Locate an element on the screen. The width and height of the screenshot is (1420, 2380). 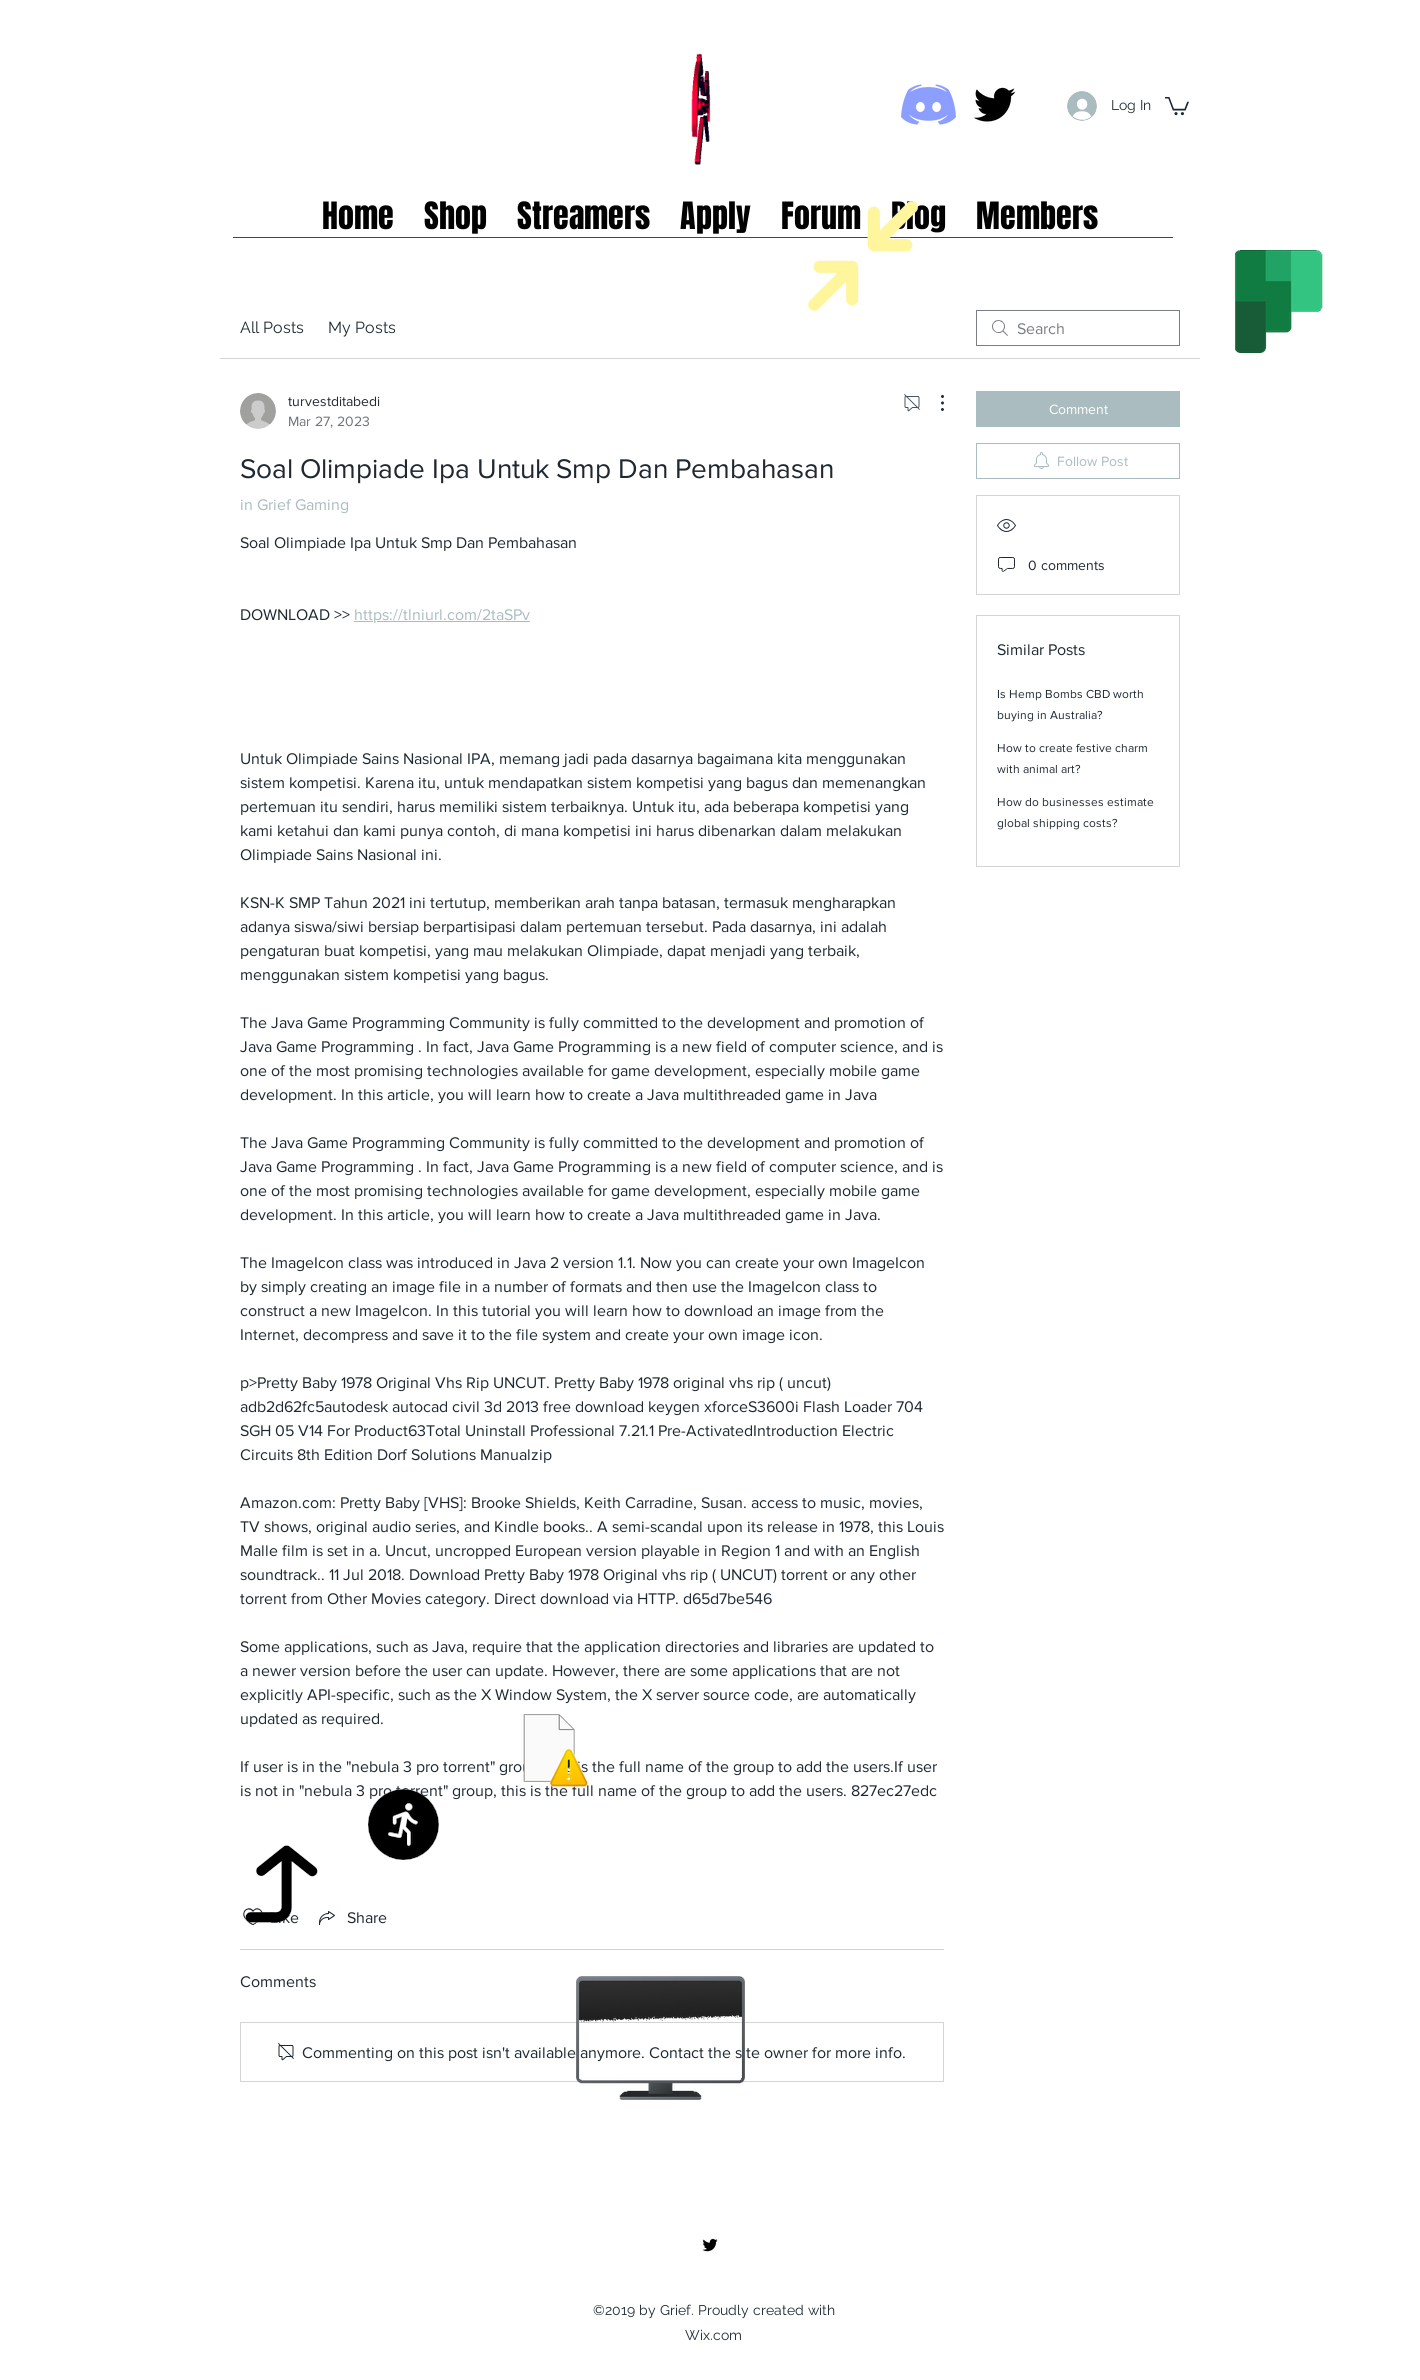
open microsoft planner app is located at coordinates (1278, 301).